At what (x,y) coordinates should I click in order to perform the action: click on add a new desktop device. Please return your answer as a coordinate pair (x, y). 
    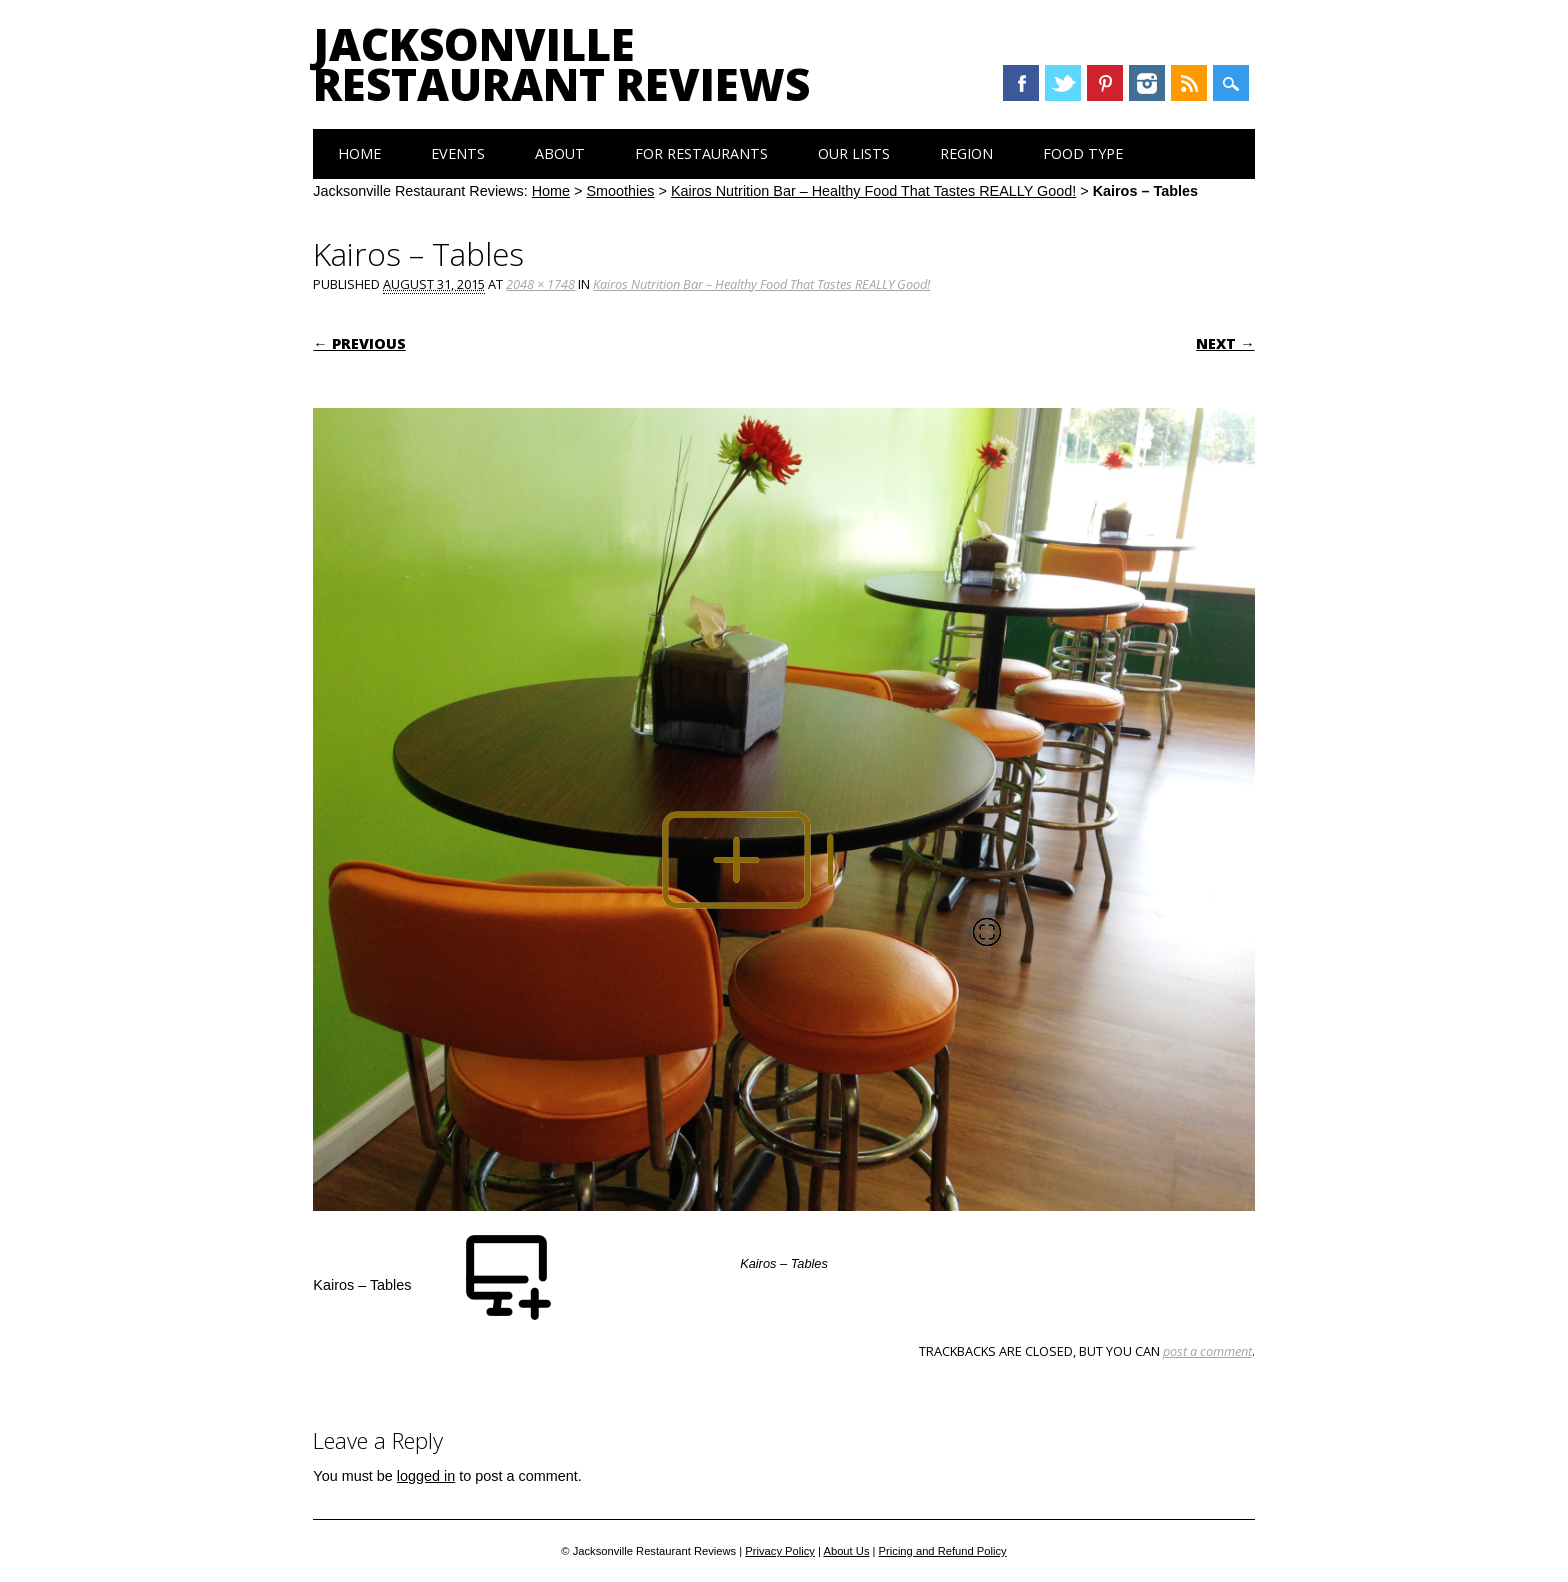
    Looking at the image, I should click on (506, 1275).